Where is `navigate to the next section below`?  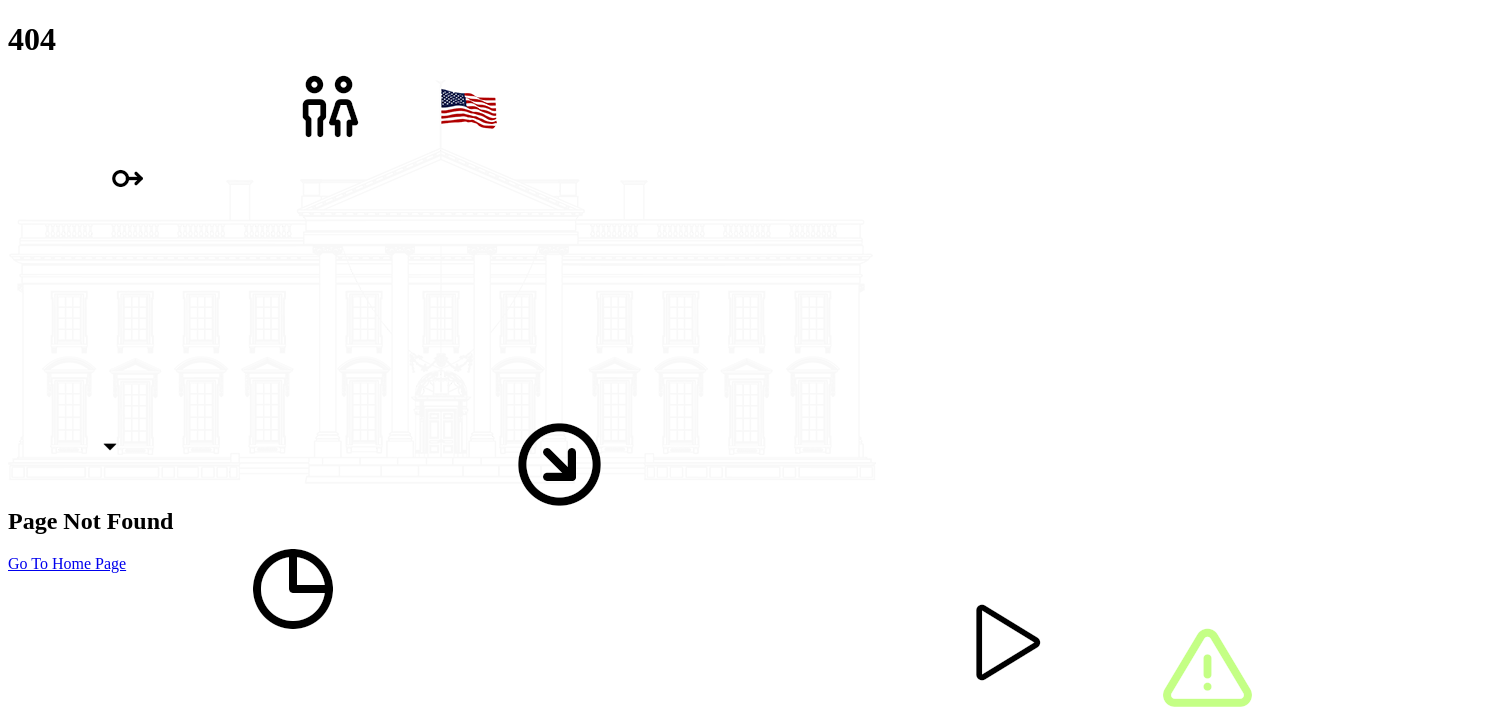 navigate to the next section below is located at coordinates (559, 464).